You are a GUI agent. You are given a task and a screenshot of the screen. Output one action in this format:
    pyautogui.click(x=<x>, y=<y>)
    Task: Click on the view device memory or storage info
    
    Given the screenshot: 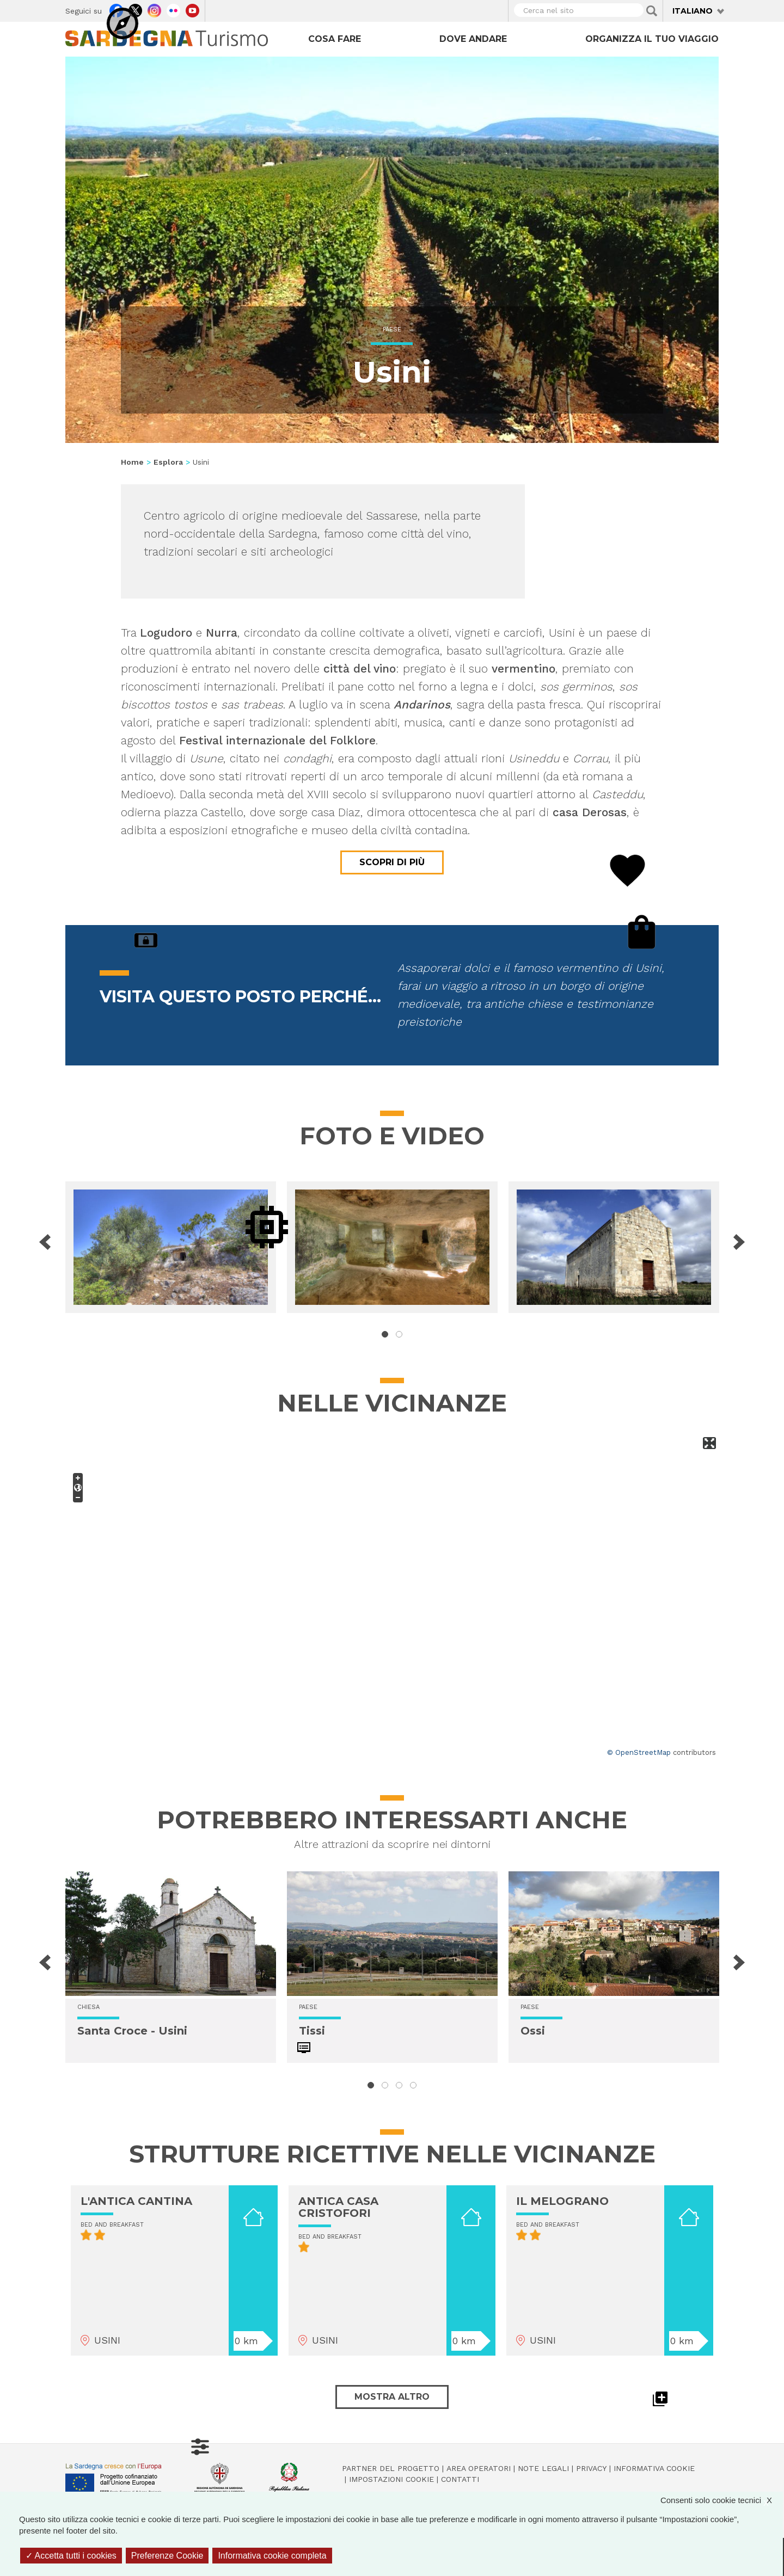 What is the action you would take?
    pyautogui.click(x=267, y=1227)
    